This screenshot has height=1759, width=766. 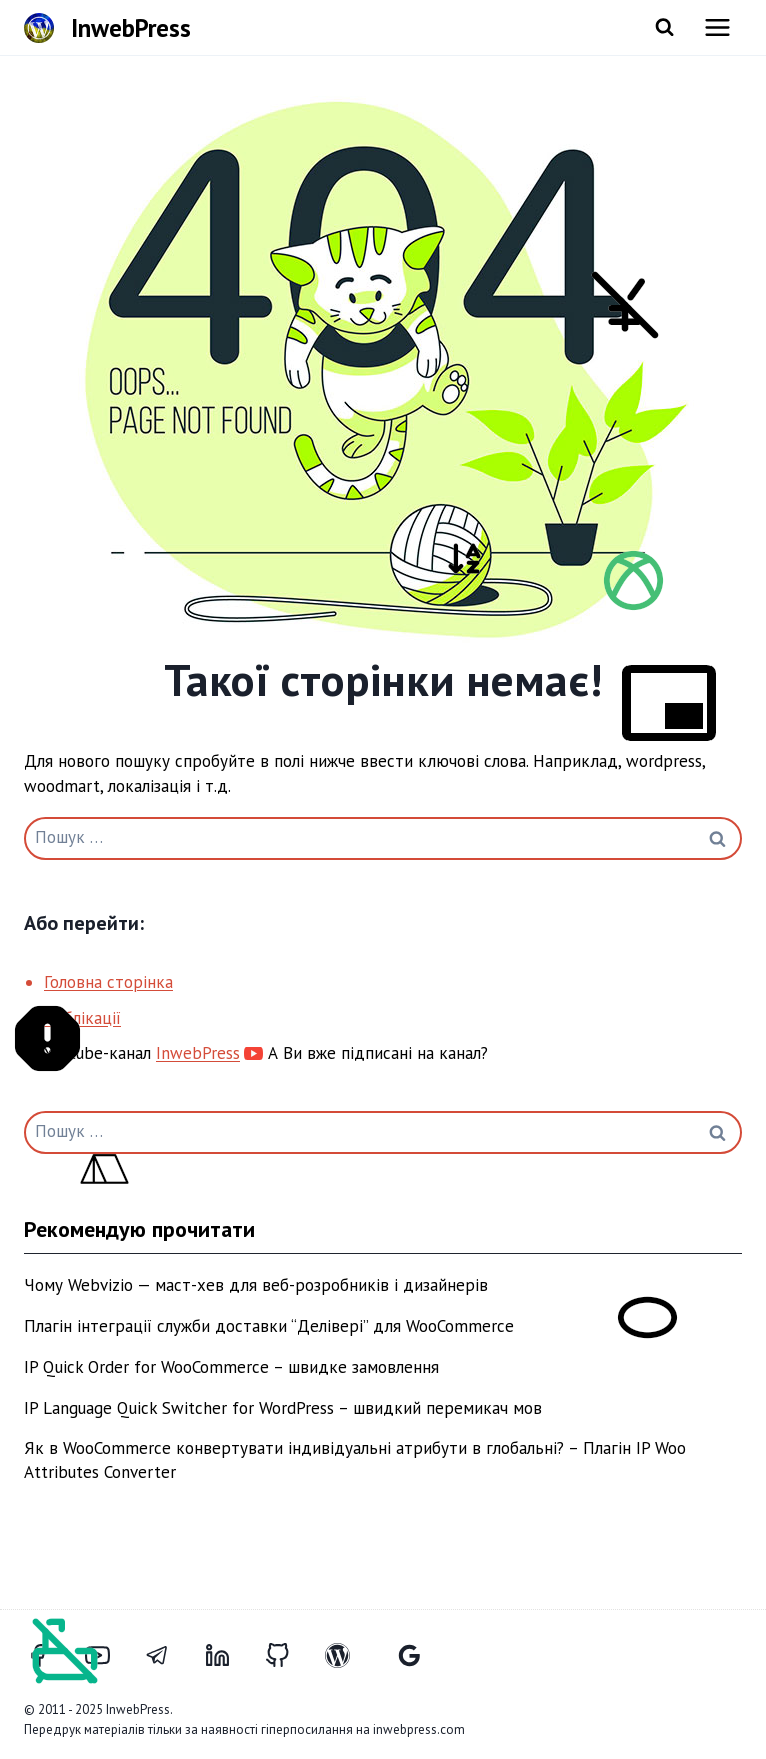 I want to click on xbox brand logo, so click(x=633, y=580).